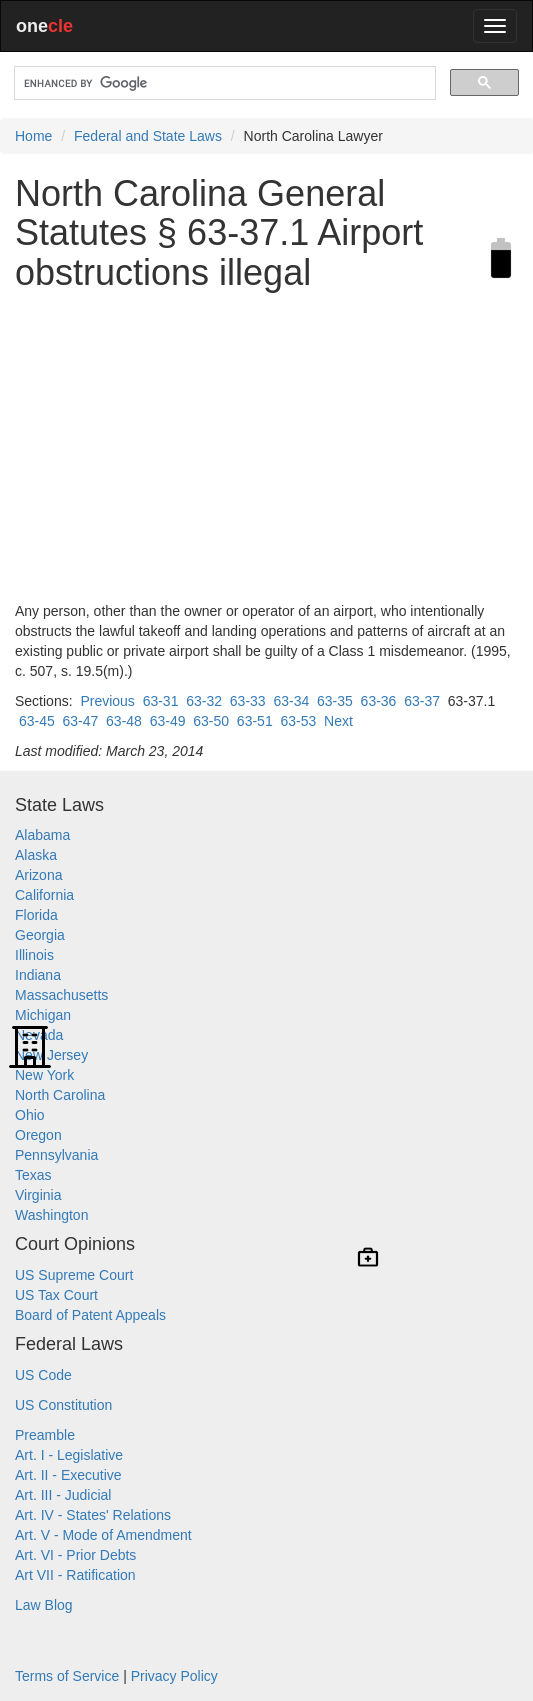  I want to click on access first aid or medical help resources, so click(368, 1258).